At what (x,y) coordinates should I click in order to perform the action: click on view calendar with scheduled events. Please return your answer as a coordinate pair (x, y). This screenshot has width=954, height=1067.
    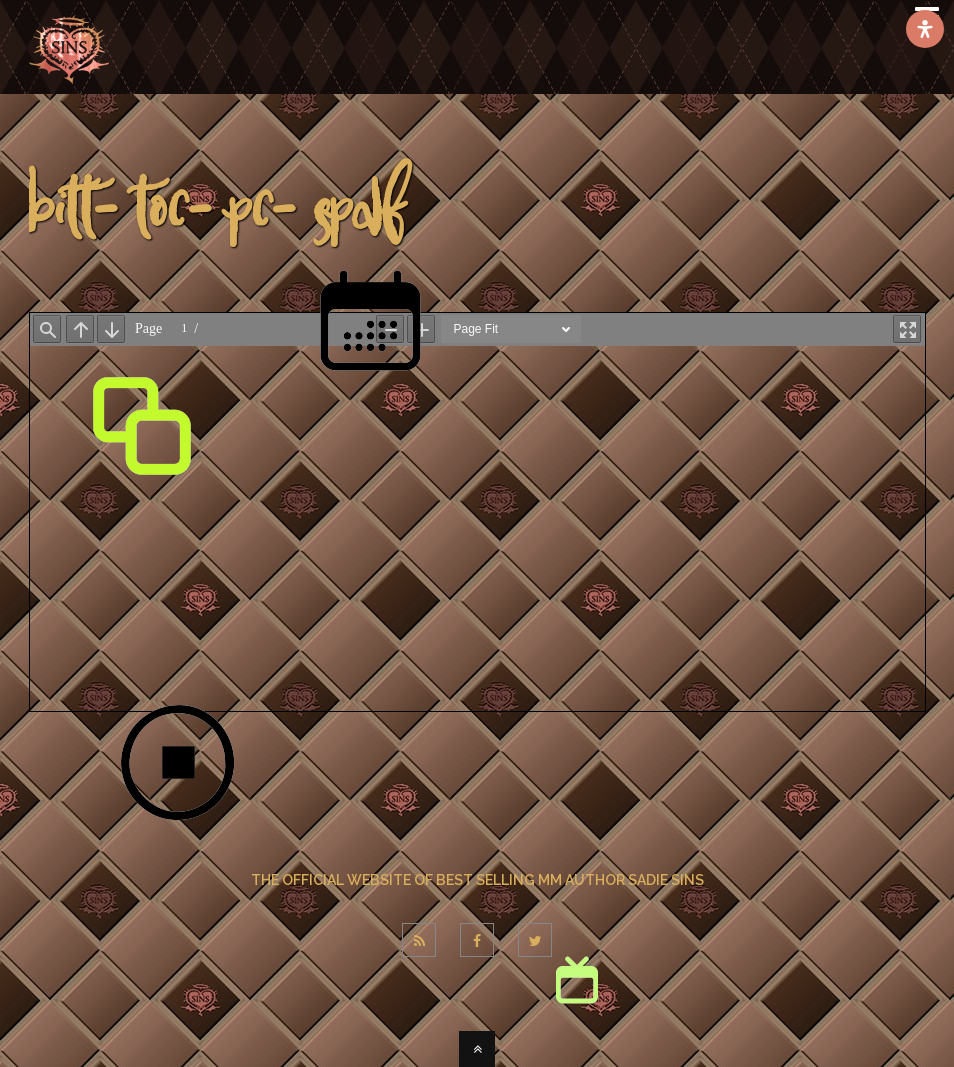
    Looking at the image, I should click on (370, 320).